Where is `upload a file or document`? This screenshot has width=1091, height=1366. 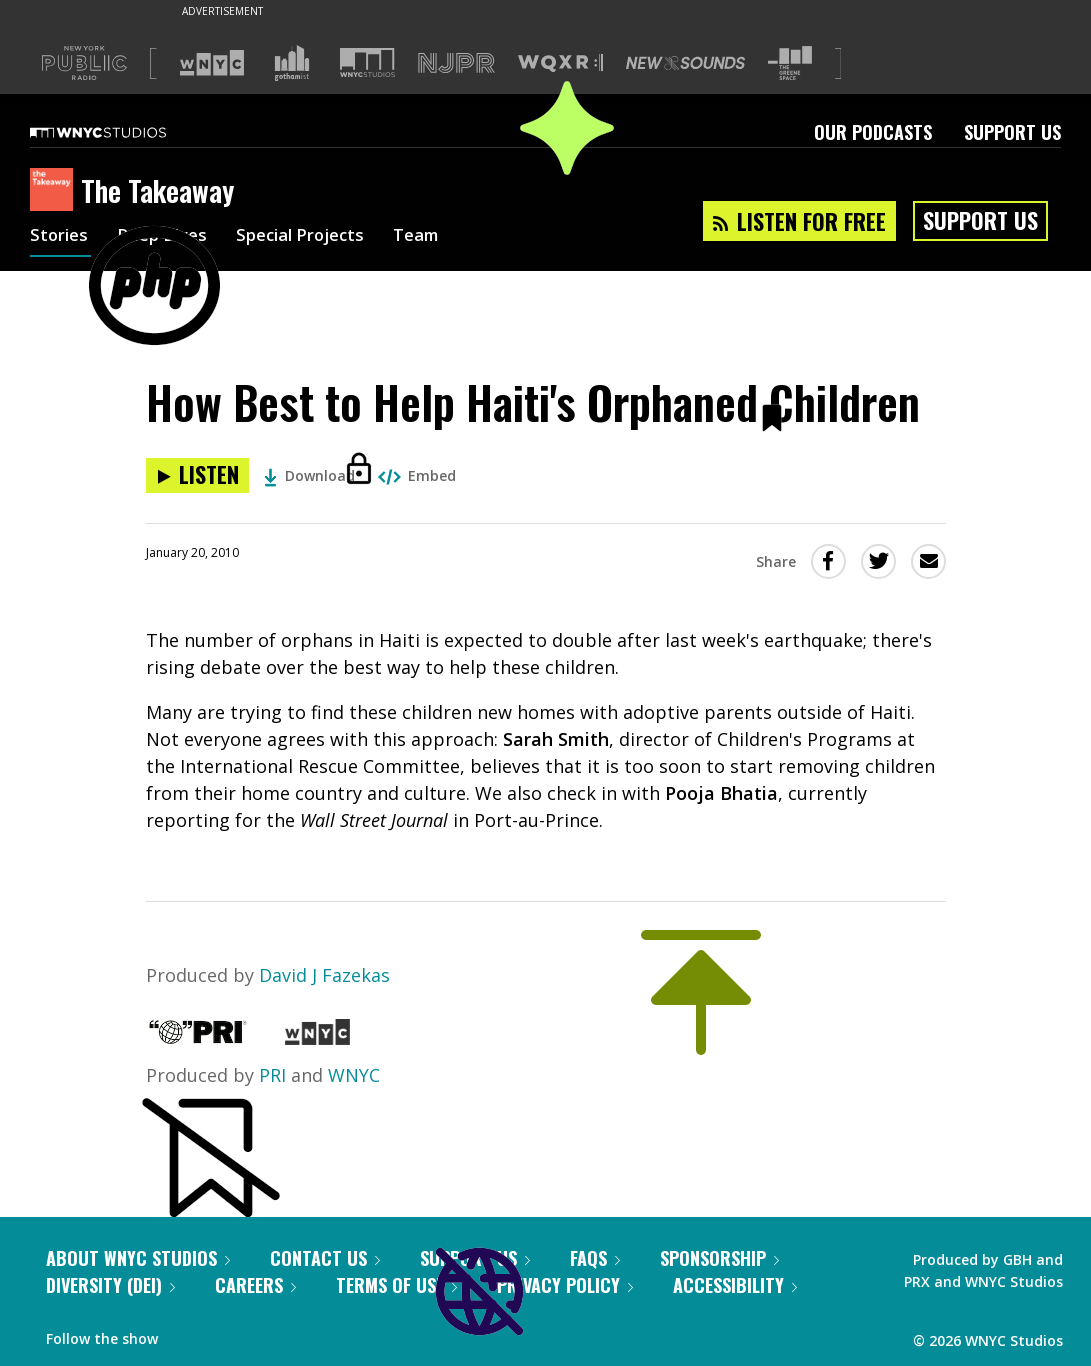 upload a file or document is located at coordinates (701, 990).